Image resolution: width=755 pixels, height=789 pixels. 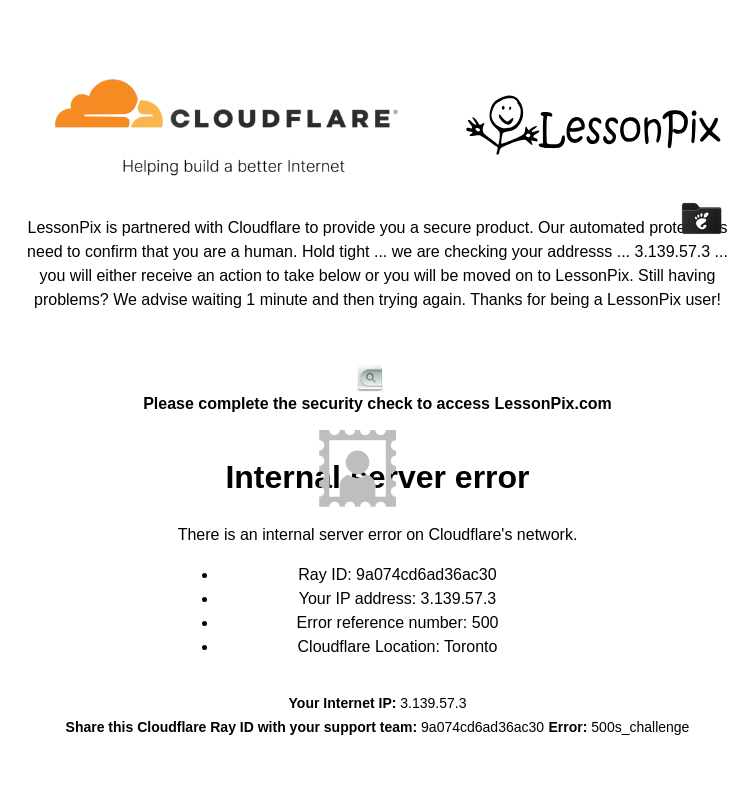 I want to click on open search preferences or settings, so click(x=370, y=378).